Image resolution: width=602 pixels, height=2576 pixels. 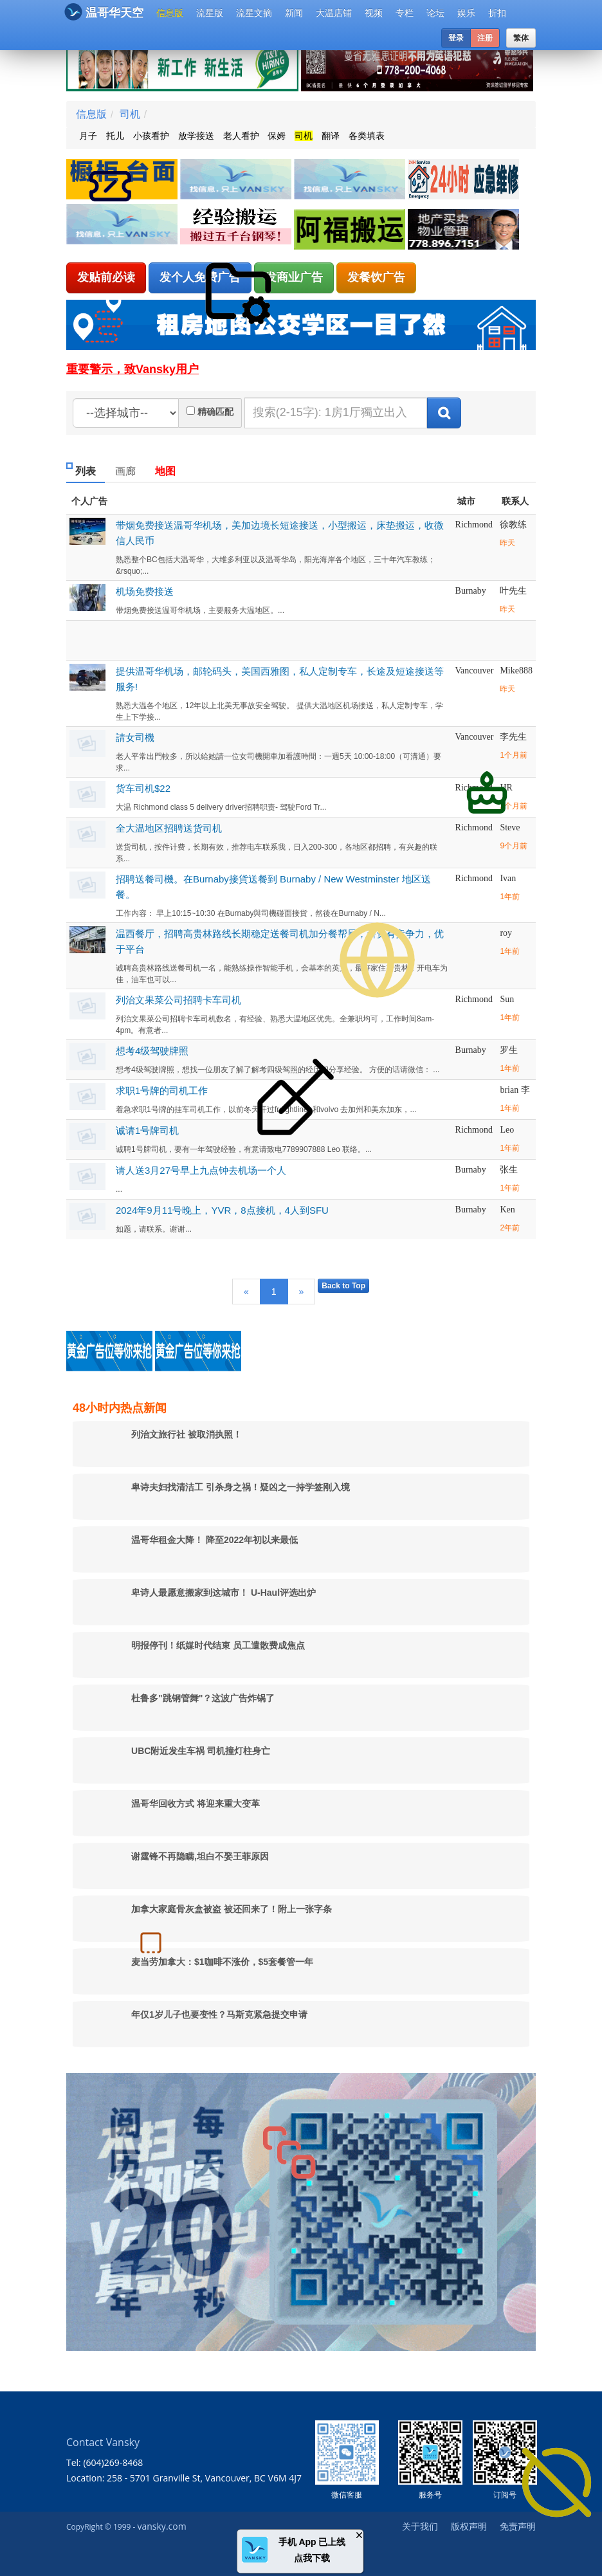 What do you see at coordinates (487, 795) in the screenshot?
I see `view birthday or celebration reminders` at bounding box center [487, 795].